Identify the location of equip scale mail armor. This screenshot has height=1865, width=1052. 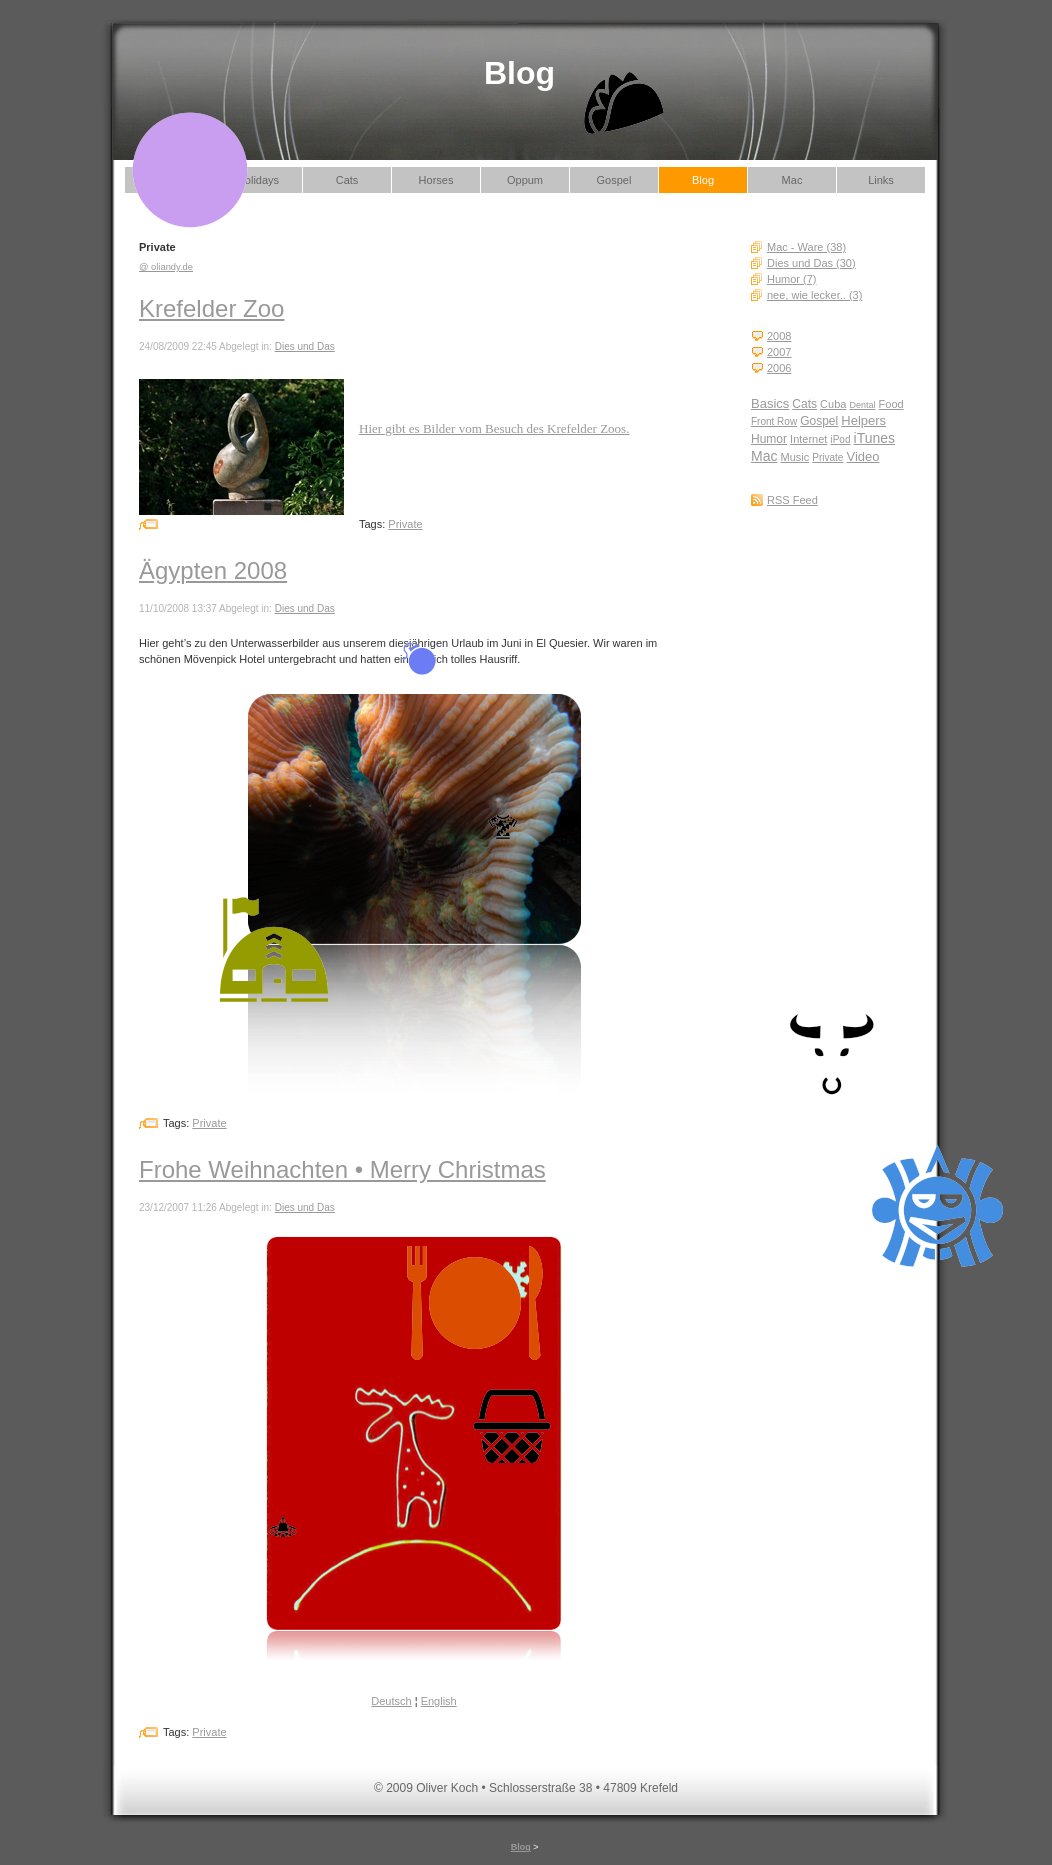
(503, 827).